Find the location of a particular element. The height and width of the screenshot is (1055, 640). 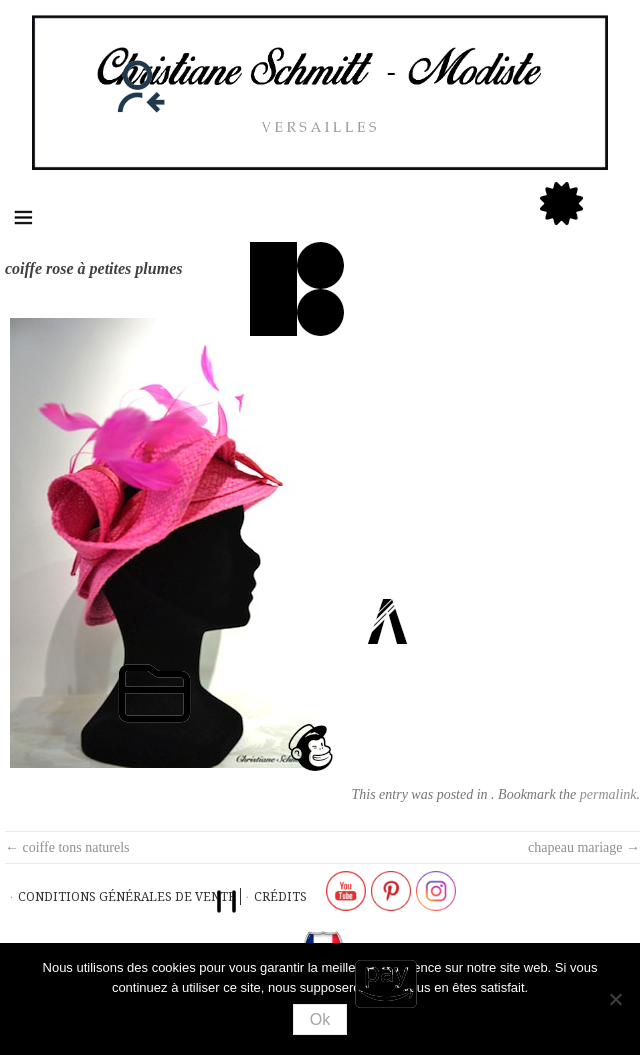

incoming user request or invitation is located at coordinates (137, 87).